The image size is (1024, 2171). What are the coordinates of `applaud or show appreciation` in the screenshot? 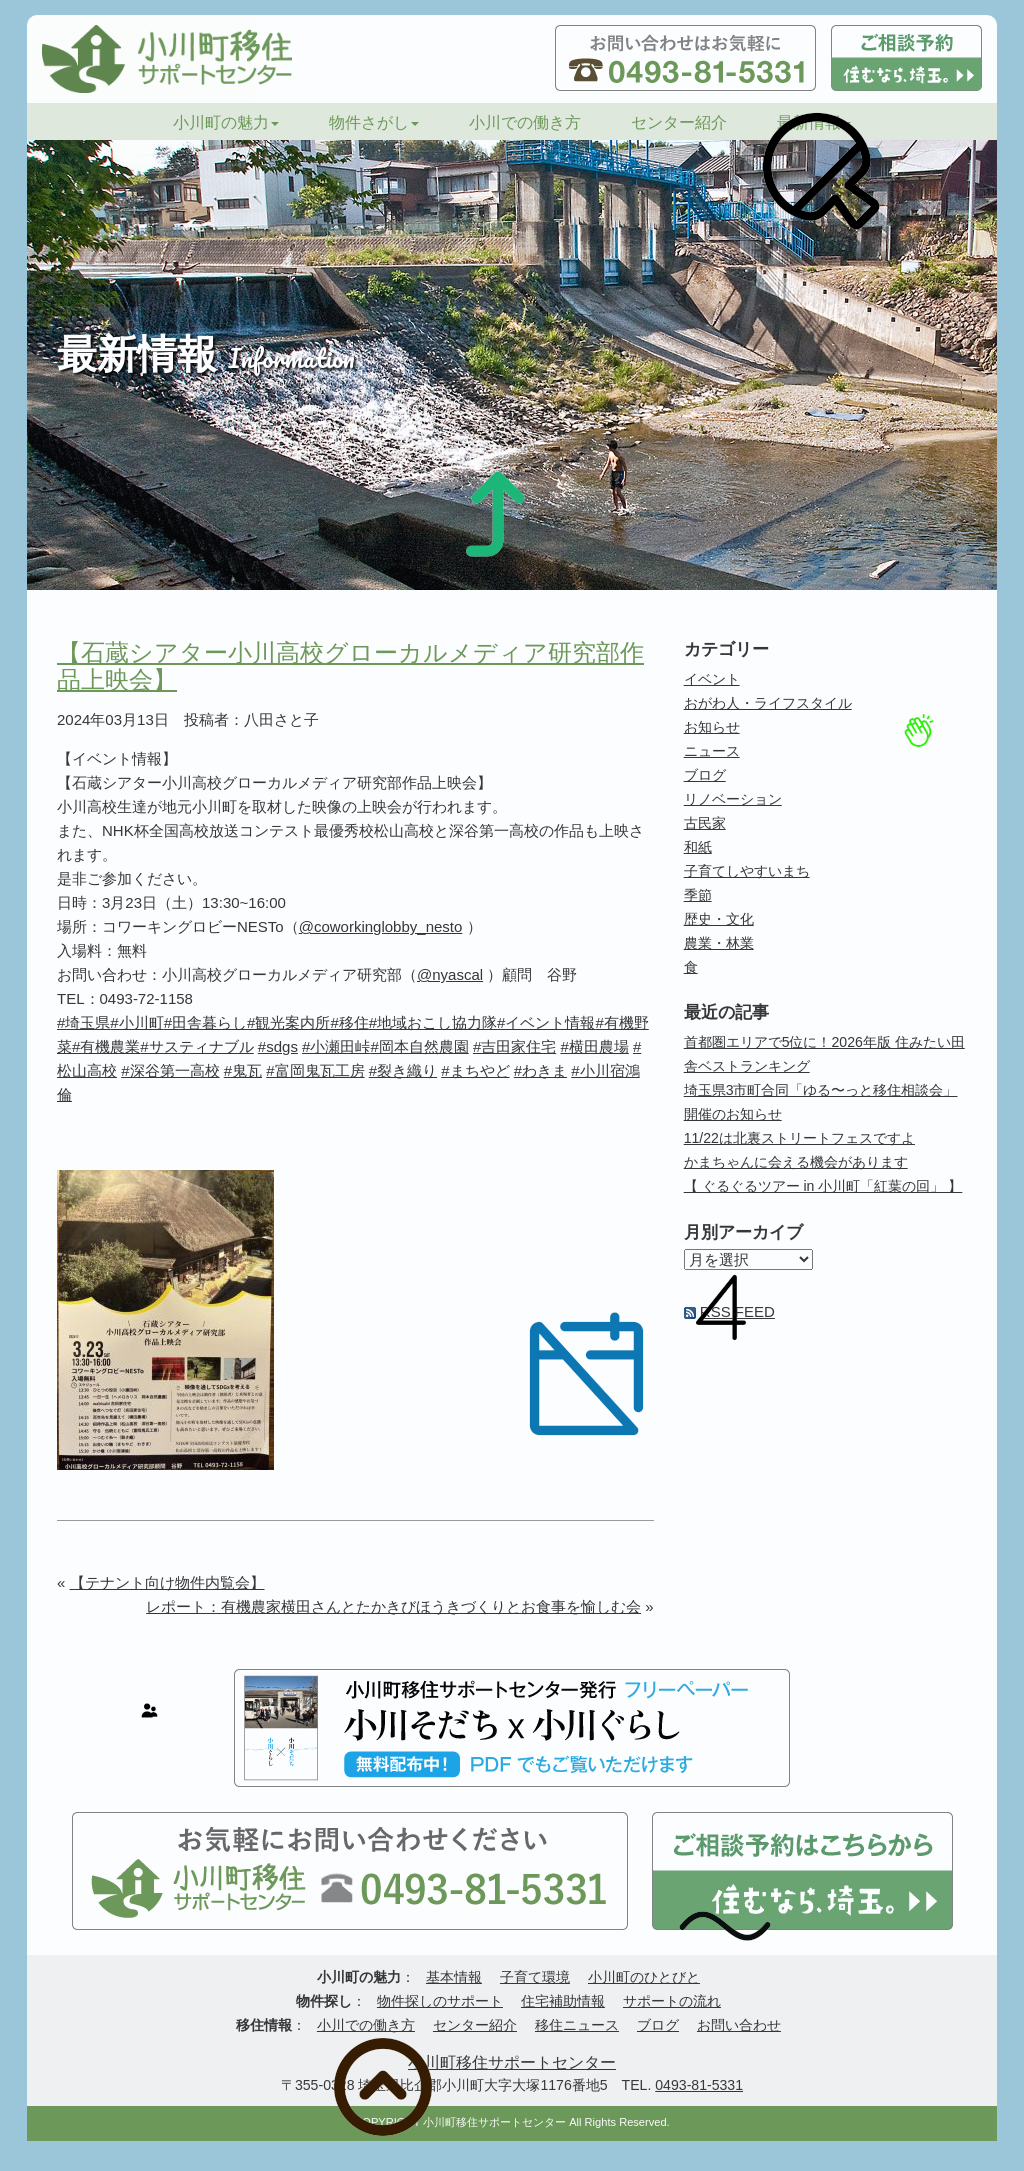 It's located at (918, 730).